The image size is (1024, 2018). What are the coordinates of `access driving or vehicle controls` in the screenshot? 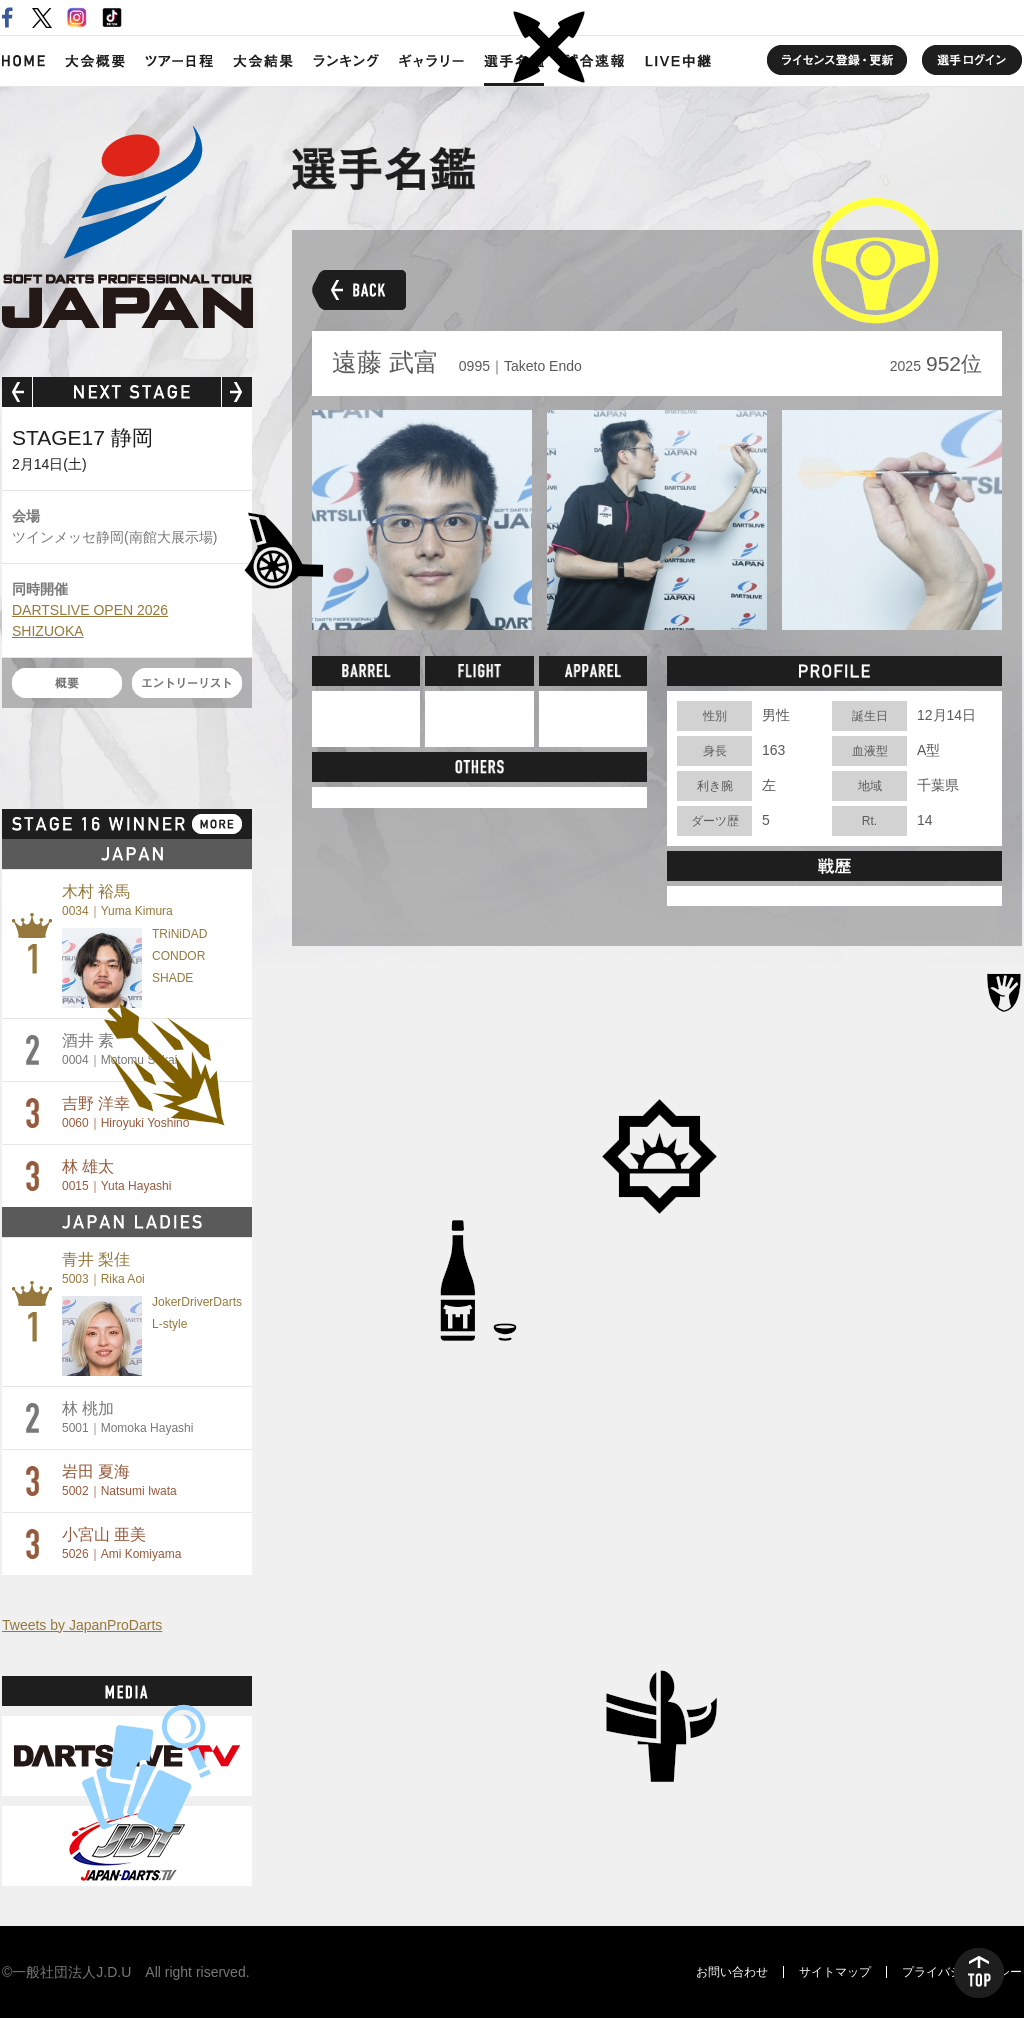 It's located at (875, 260).